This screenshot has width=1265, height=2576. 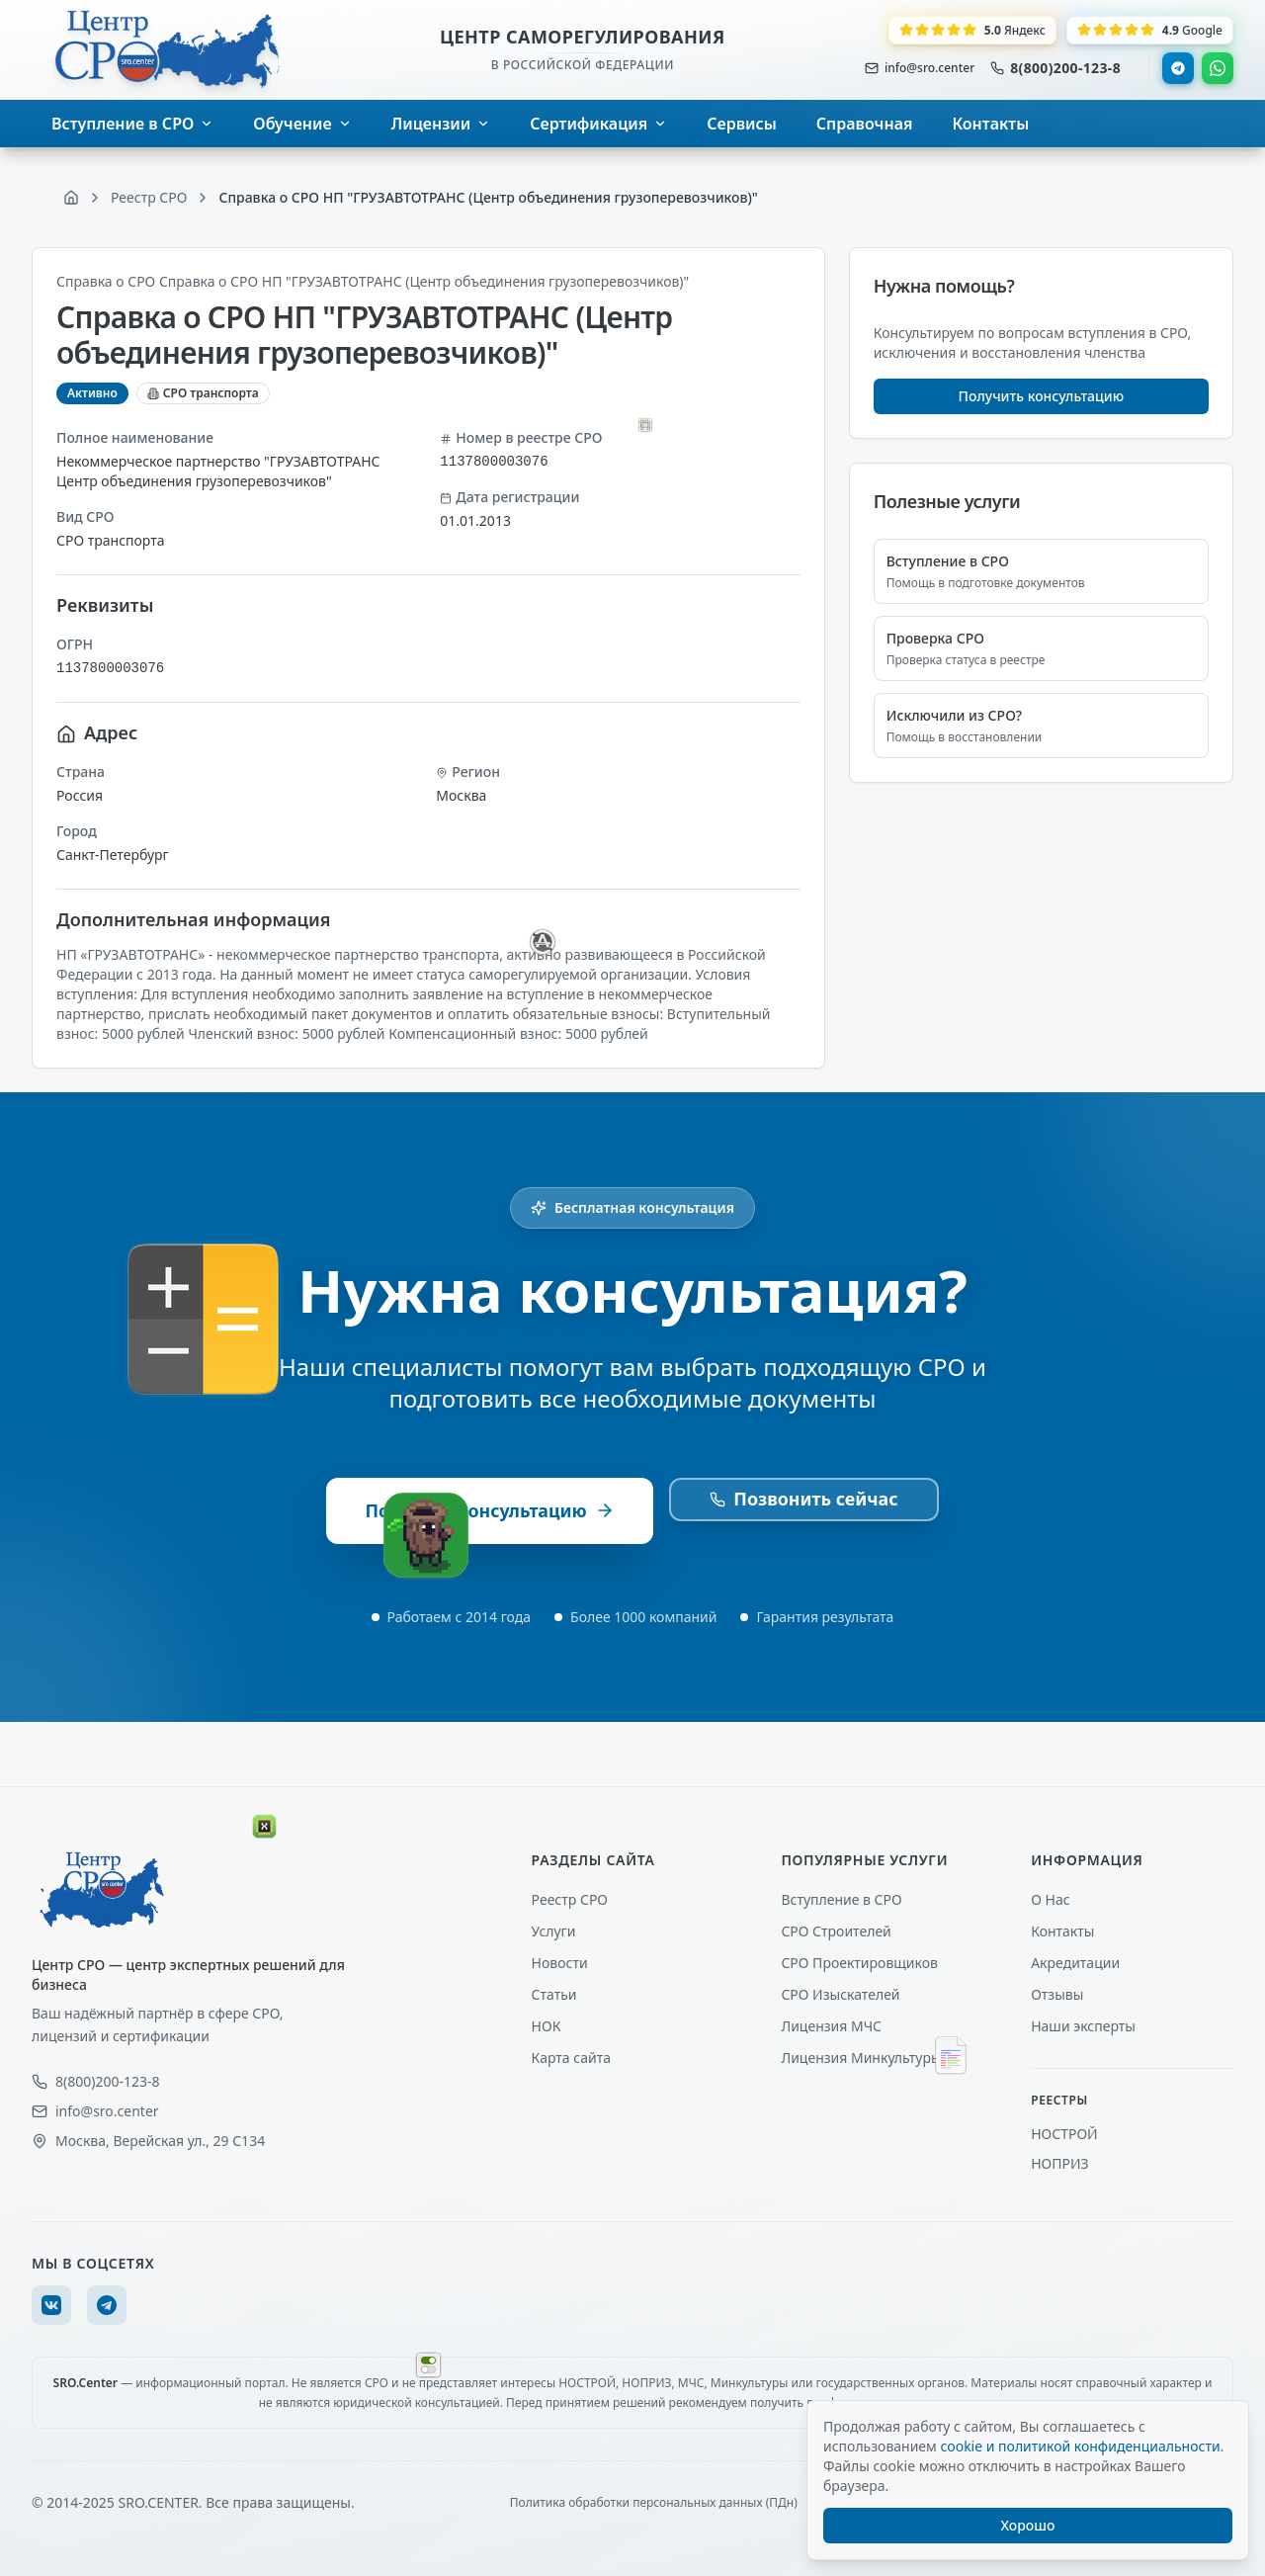 What do you see at coordinates (203, 1319) in the screenshot?
I see `open the calculator app` at bounding box center [203, 1319].